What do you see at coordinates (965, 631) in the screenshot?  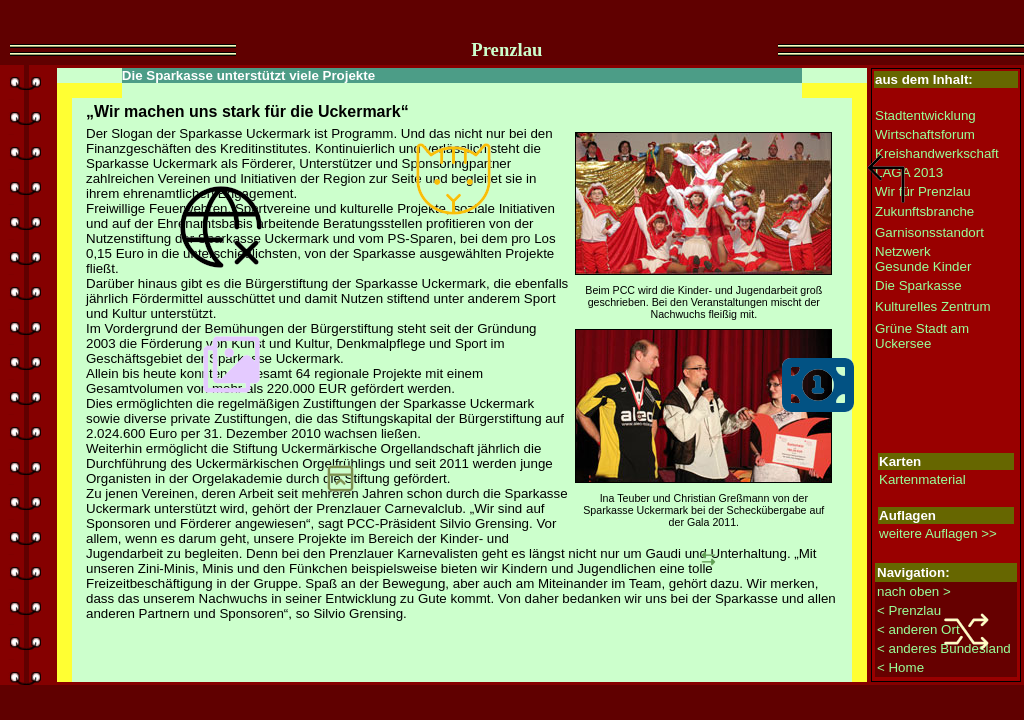 I see `shuffle playlist or queue order` at bounding box center [965, 631].